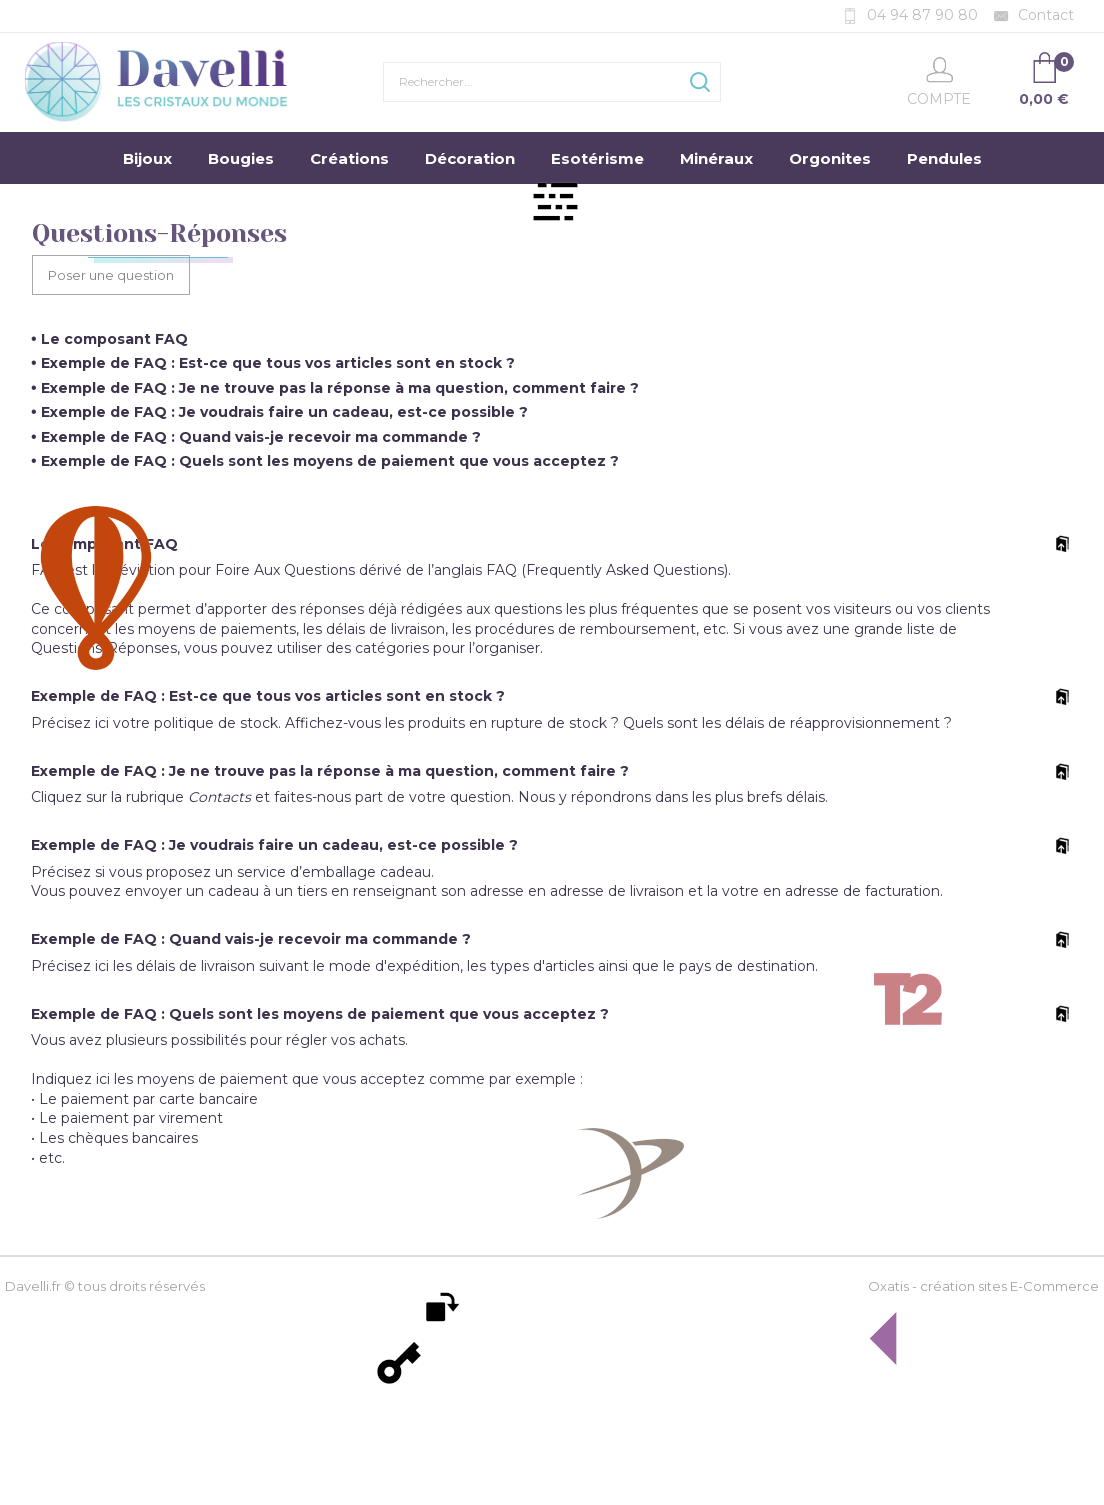 Image resolution: width=1104 pixels, height=1505 pixels. I want to click on visit take-two interactive software website, so click(908, 999).